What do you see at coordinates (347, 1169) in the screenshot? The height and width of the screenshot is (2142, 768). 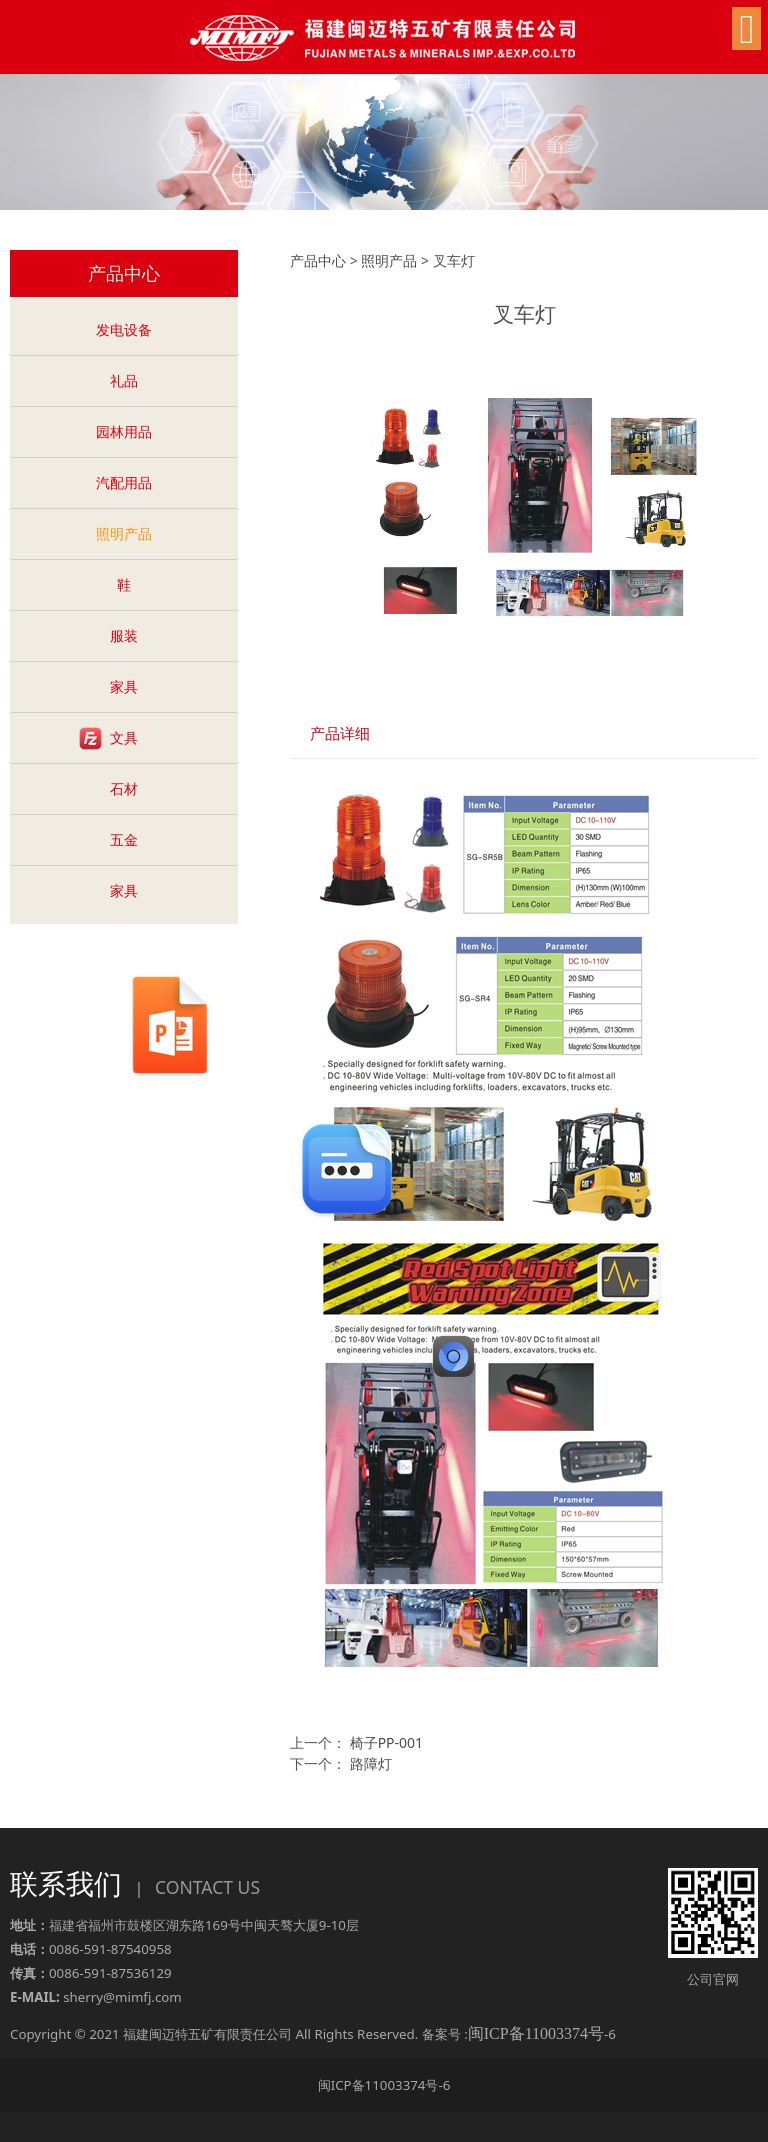 I see `open login or authentication app` at bounding box center [347, 1169].